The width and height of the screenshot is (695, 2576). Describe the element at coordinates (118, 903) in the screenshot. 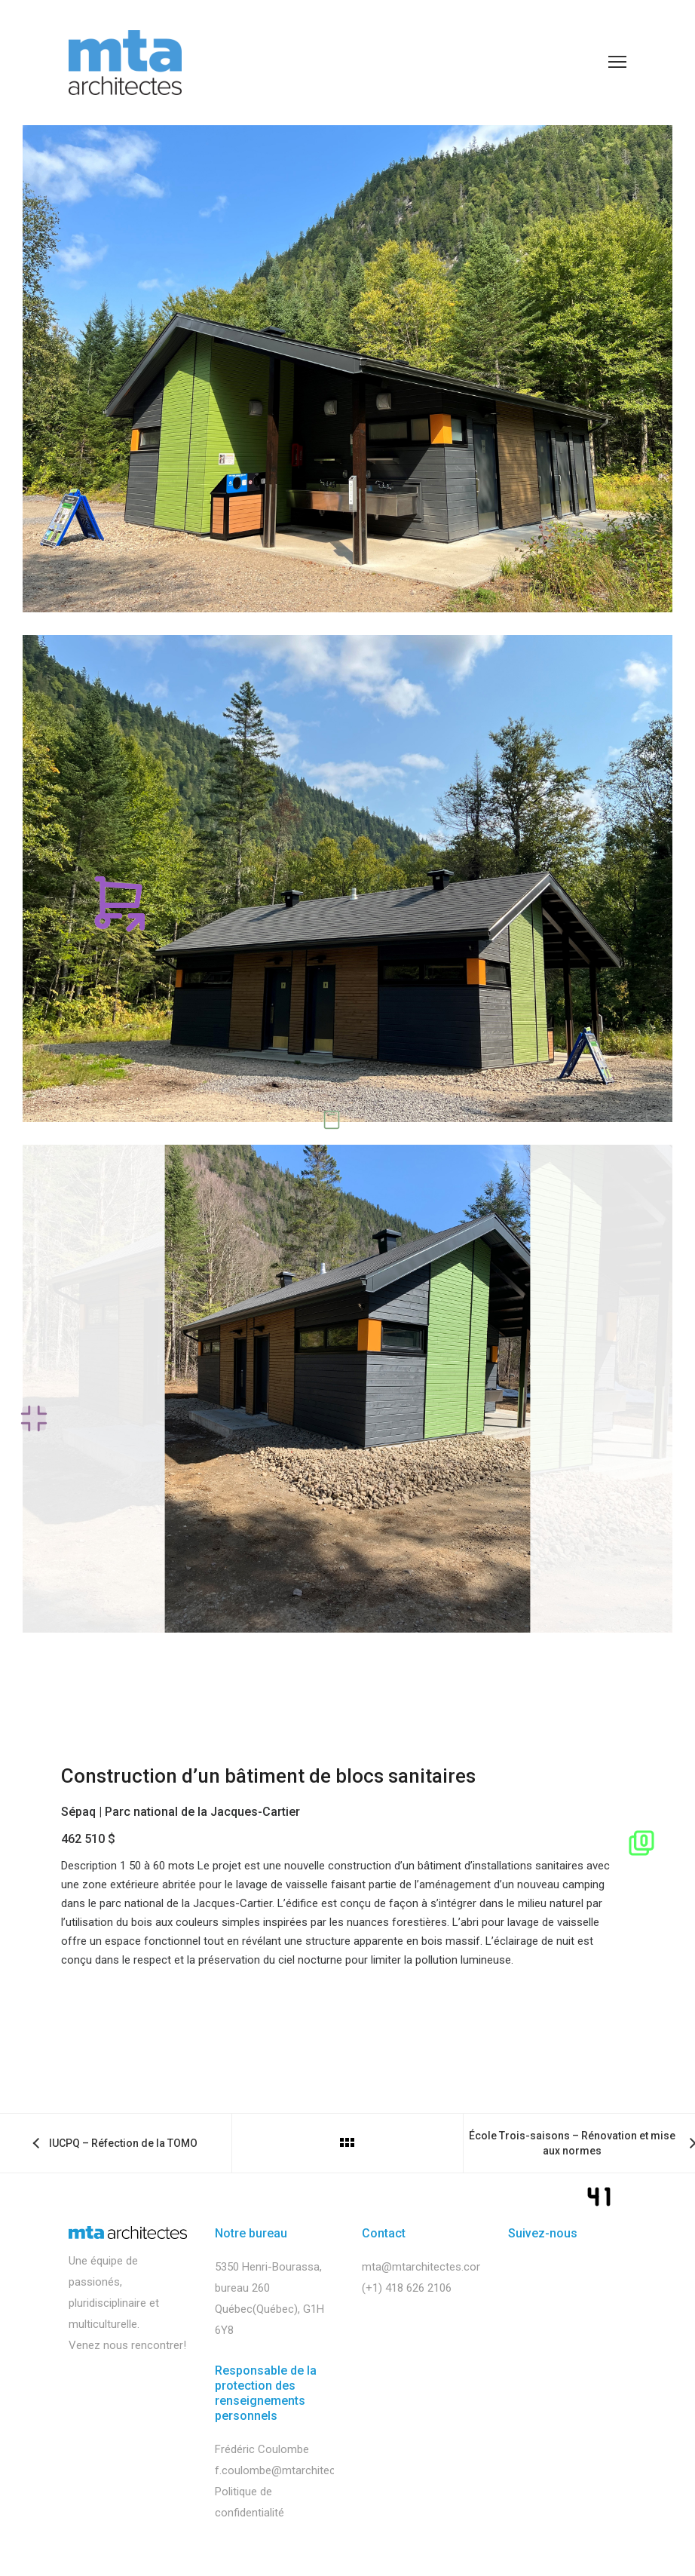

I see `share your shopping cart with others` at that location.